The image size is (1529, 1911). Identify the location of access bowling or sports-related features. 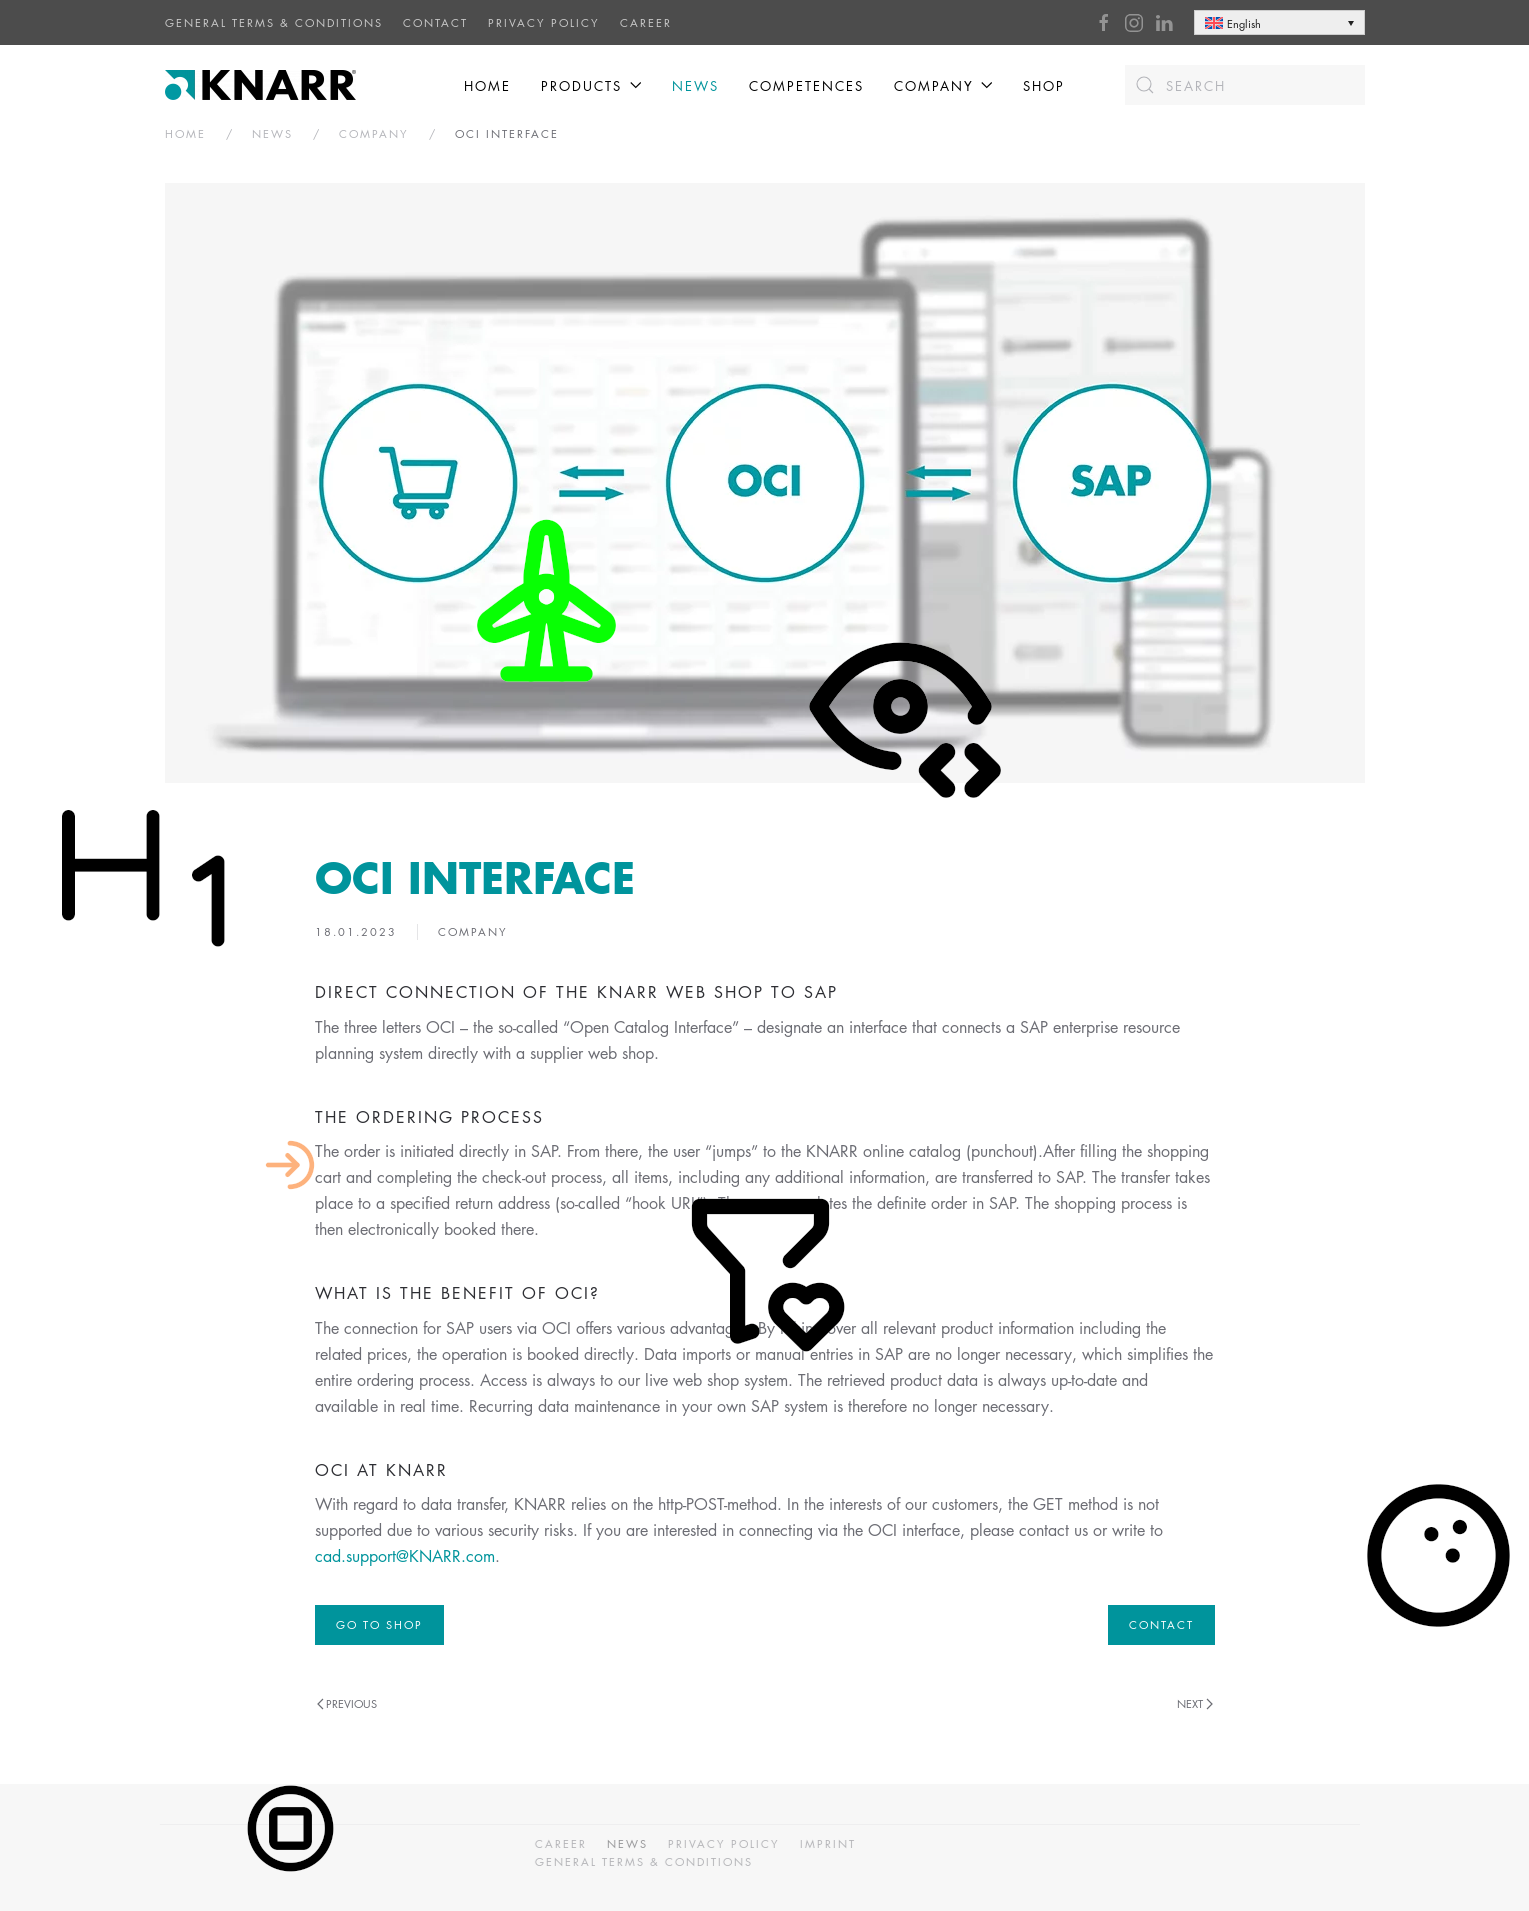
(1438, 1555).